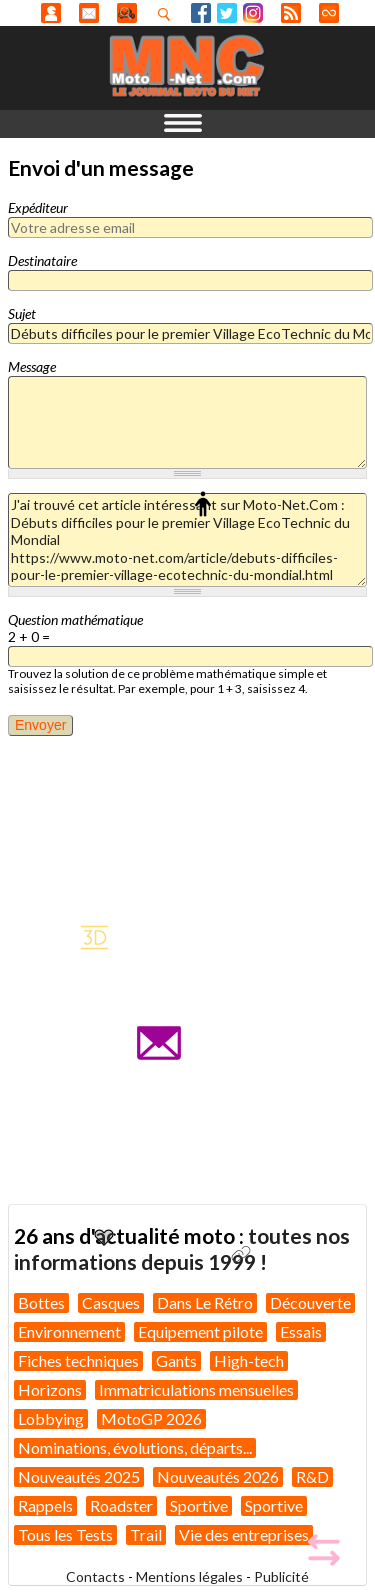 The width and height of the screenshot is (375, 1594). I want to click on add to favorites, so click(104, 1237).